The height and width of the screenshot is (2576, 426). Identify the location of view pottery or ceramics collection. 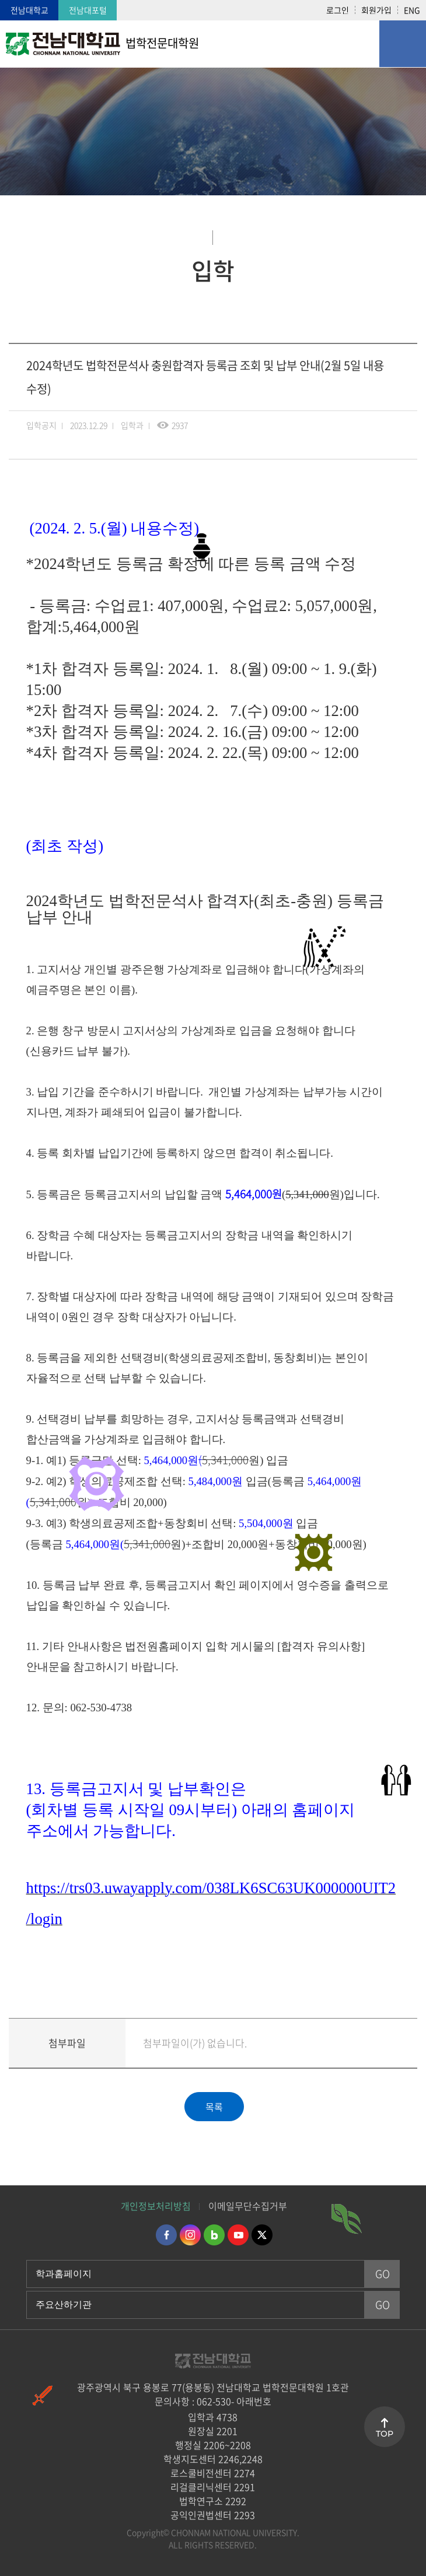
(201, 547).